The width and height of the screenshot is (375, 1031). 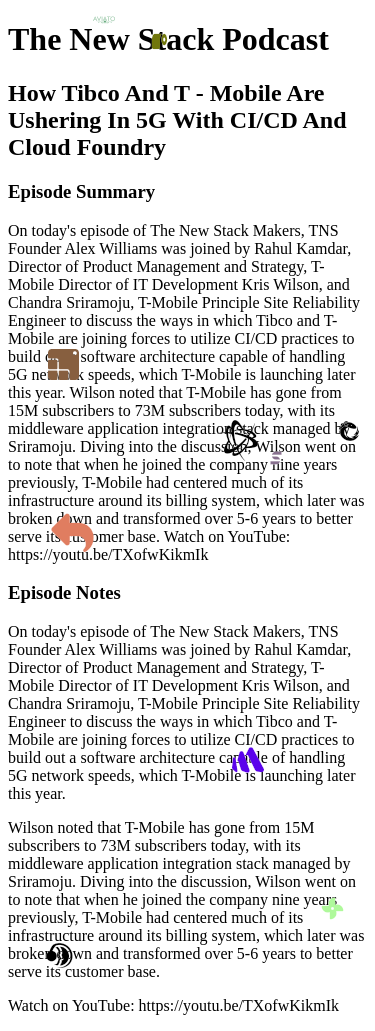 I want to click on reply to a message, so click(x=72, y=533).